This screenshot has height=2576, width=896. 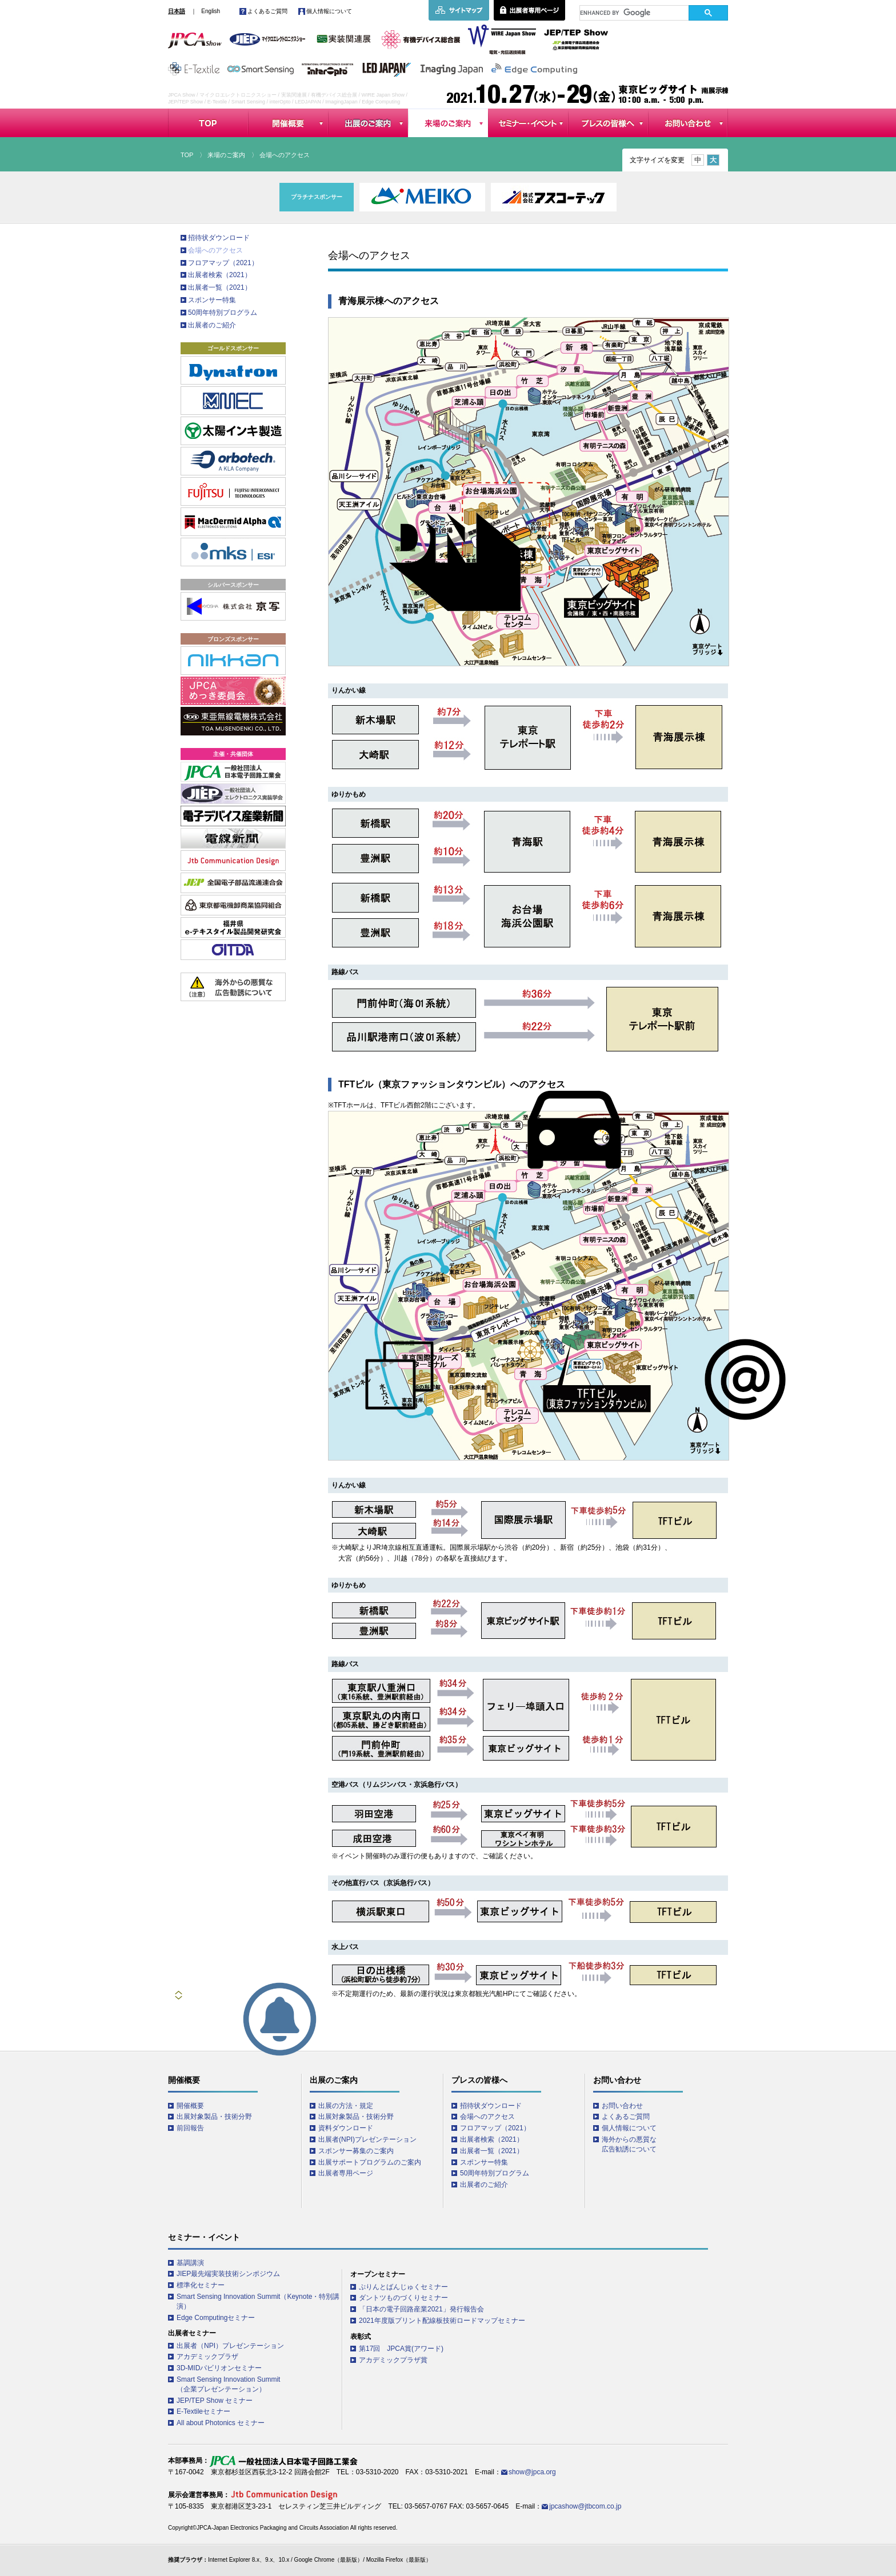 What do you see at coordinates (279, 2019) in the screenshot?
I see `access notification settings` at bounding box center [279, 2019].